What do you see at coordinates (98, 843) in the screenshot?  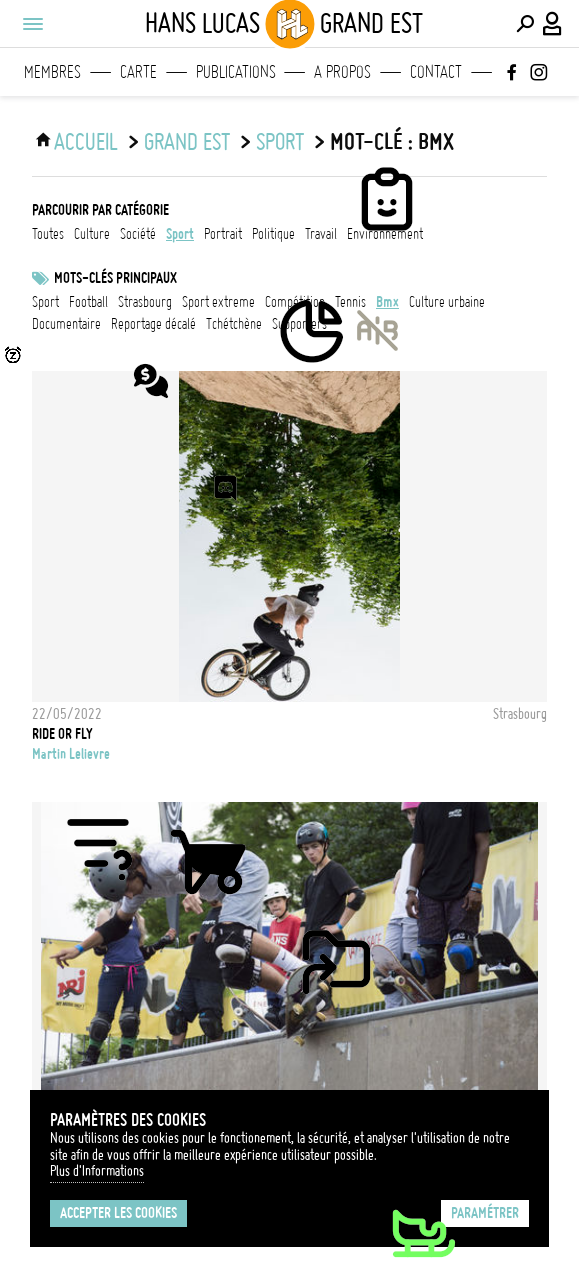 I see `filter settings need attention or review` at bounding box center [98, 843].